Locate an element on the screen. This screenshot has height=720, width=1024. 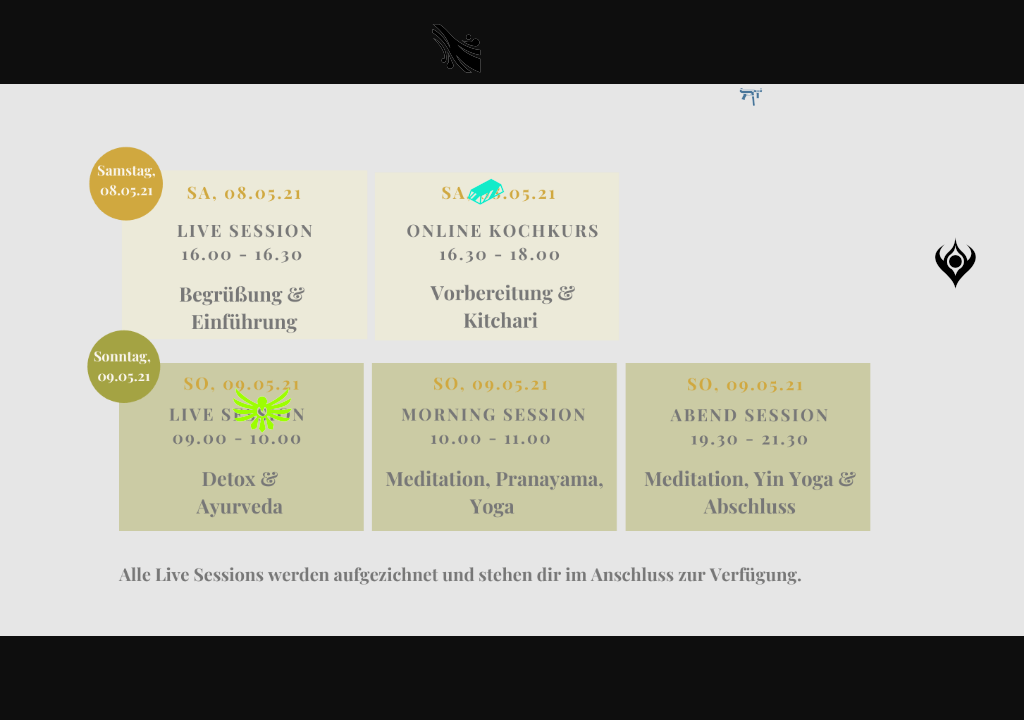
indicates water or stream-related content is located at coordinates (456, 48).